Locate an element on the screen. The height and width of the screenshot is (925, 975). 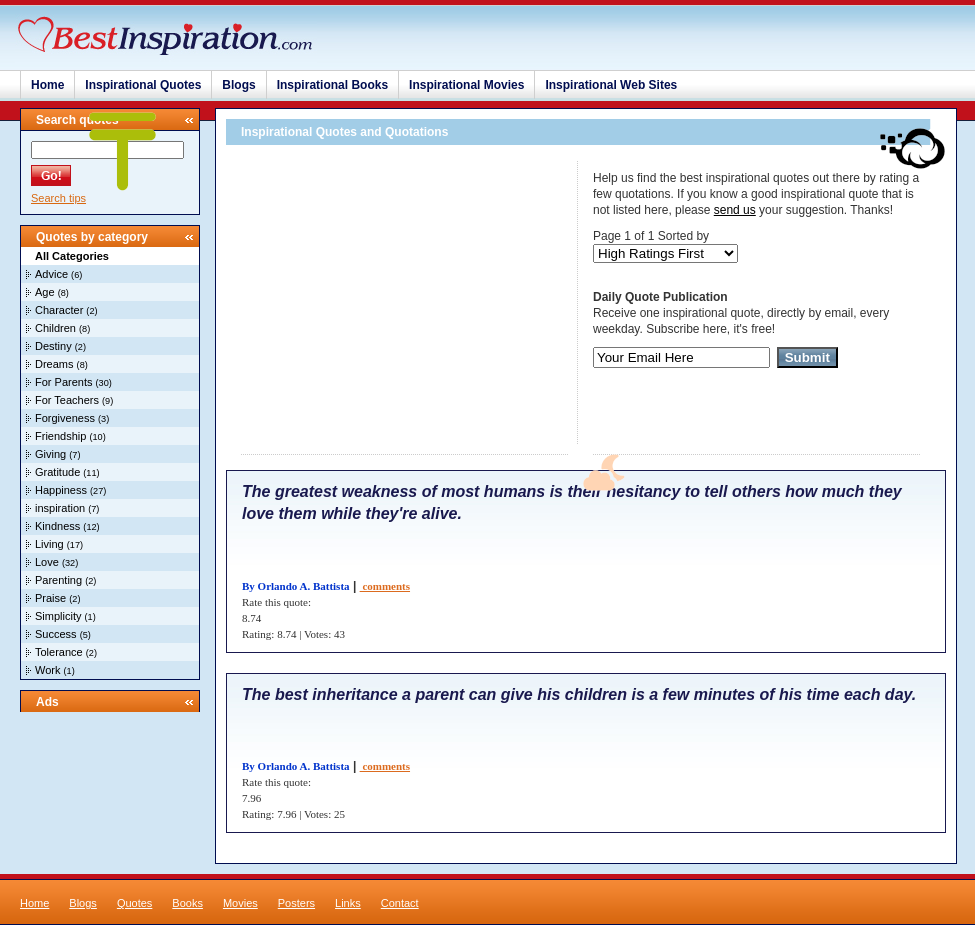
indicates kazakhstani tenge currency is located at coordinates (122, 151).